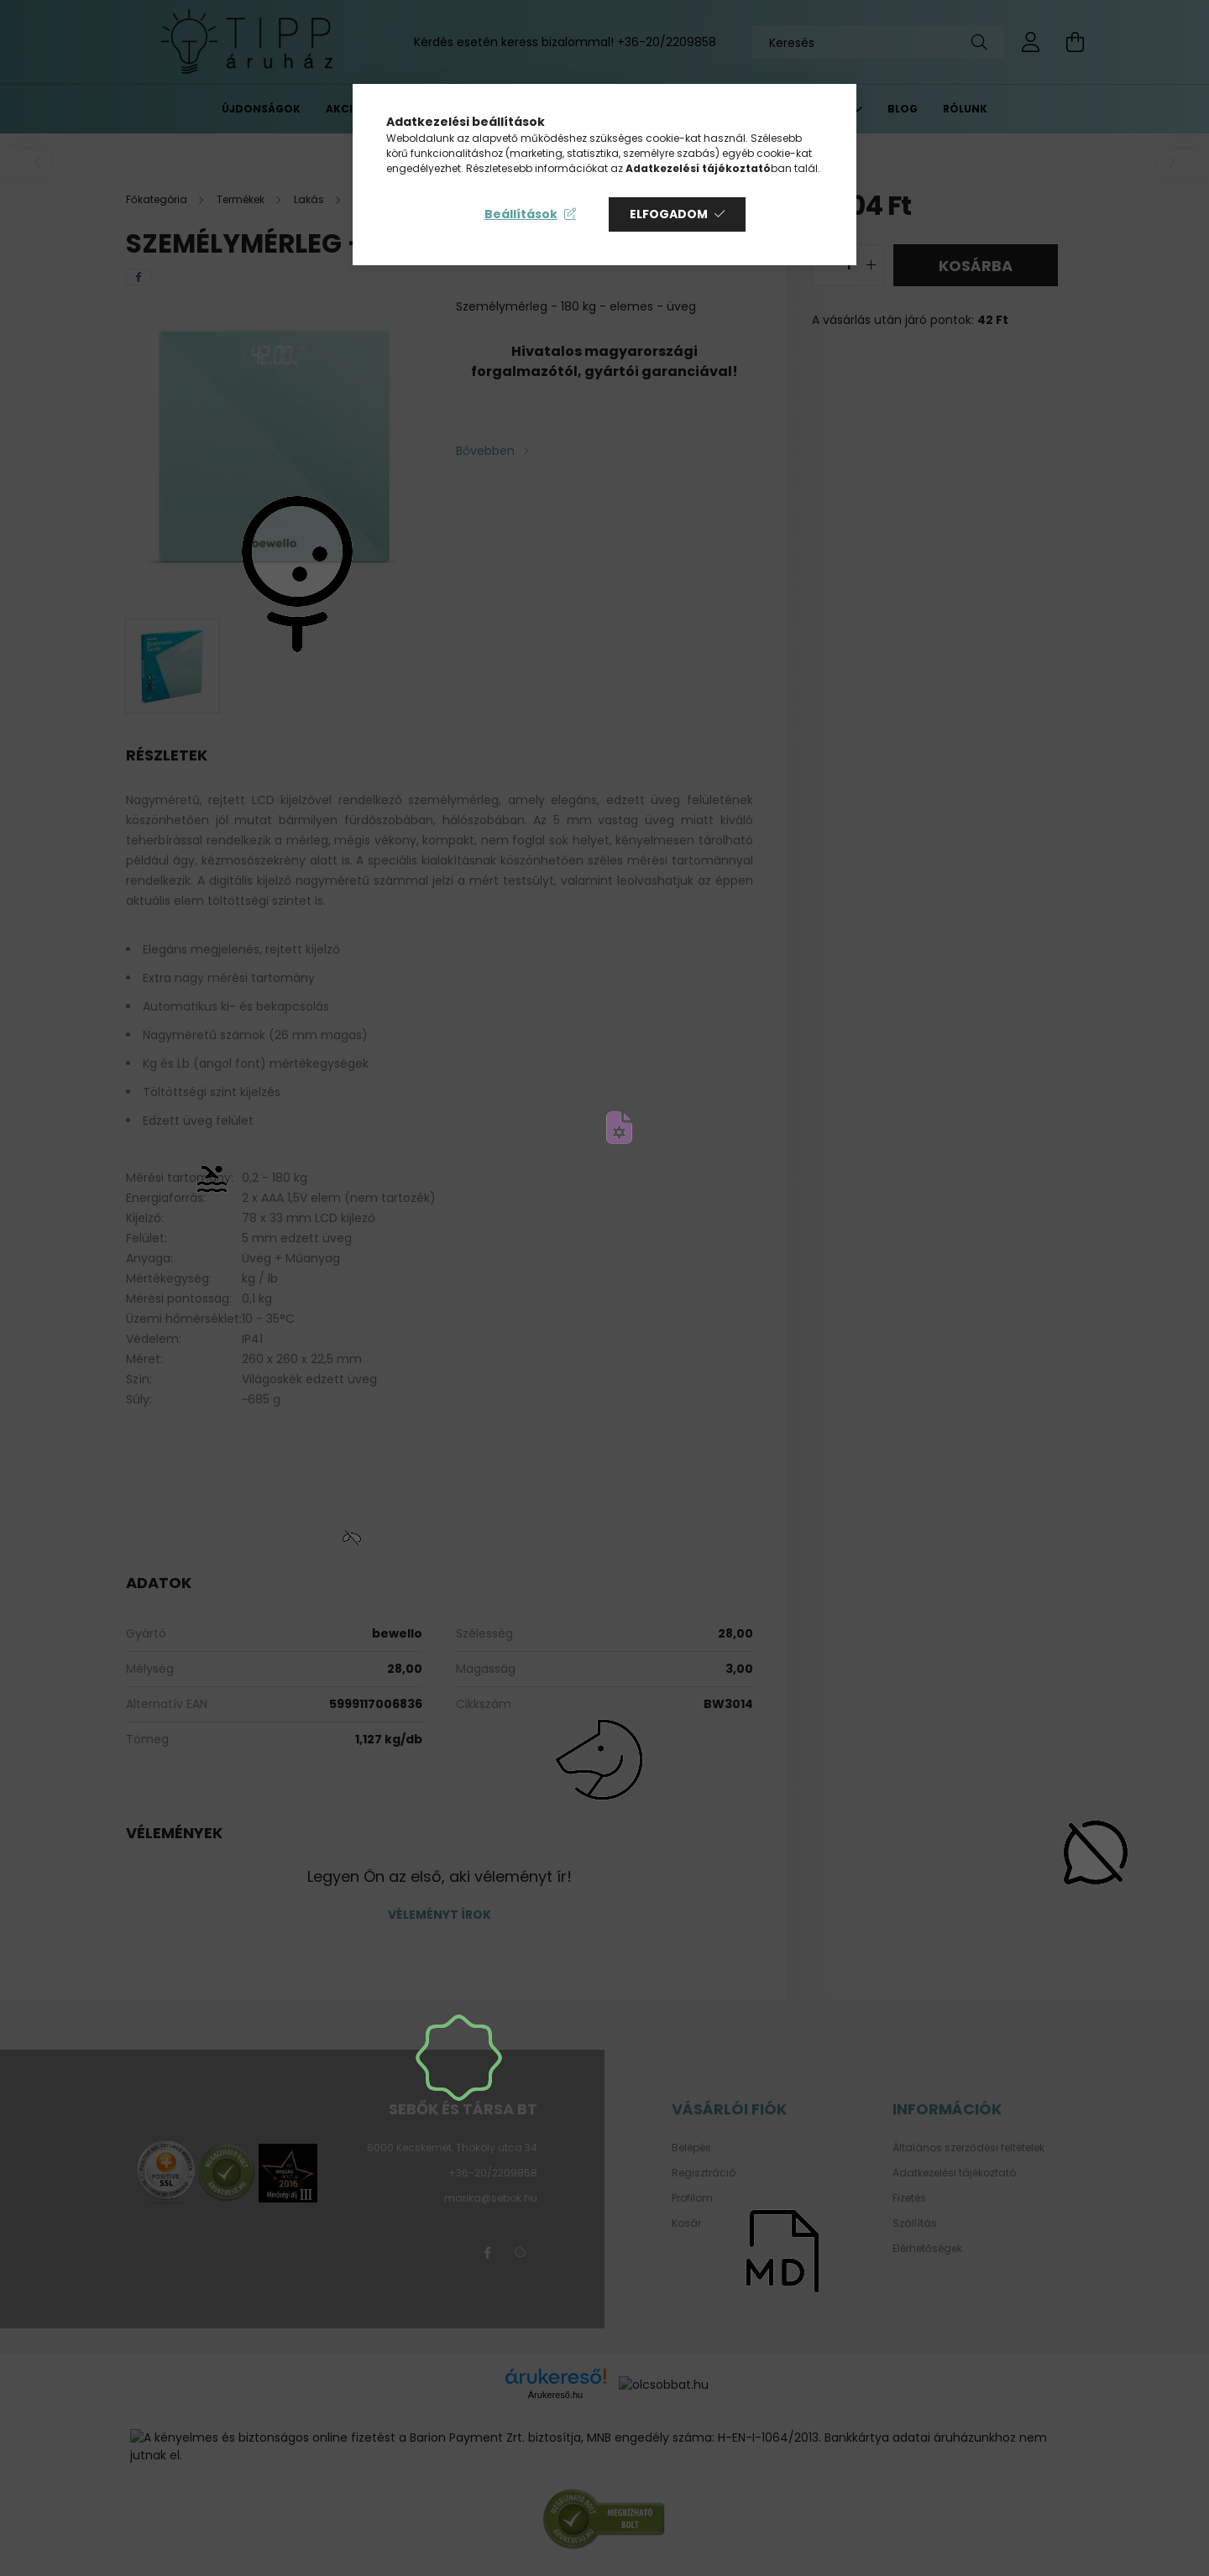 The width and height of the screenshot is (1209, 2576). Describe the element at coordinates (212, 1178) in the screenshot. I see `view pool or swimming amenities` at that location.